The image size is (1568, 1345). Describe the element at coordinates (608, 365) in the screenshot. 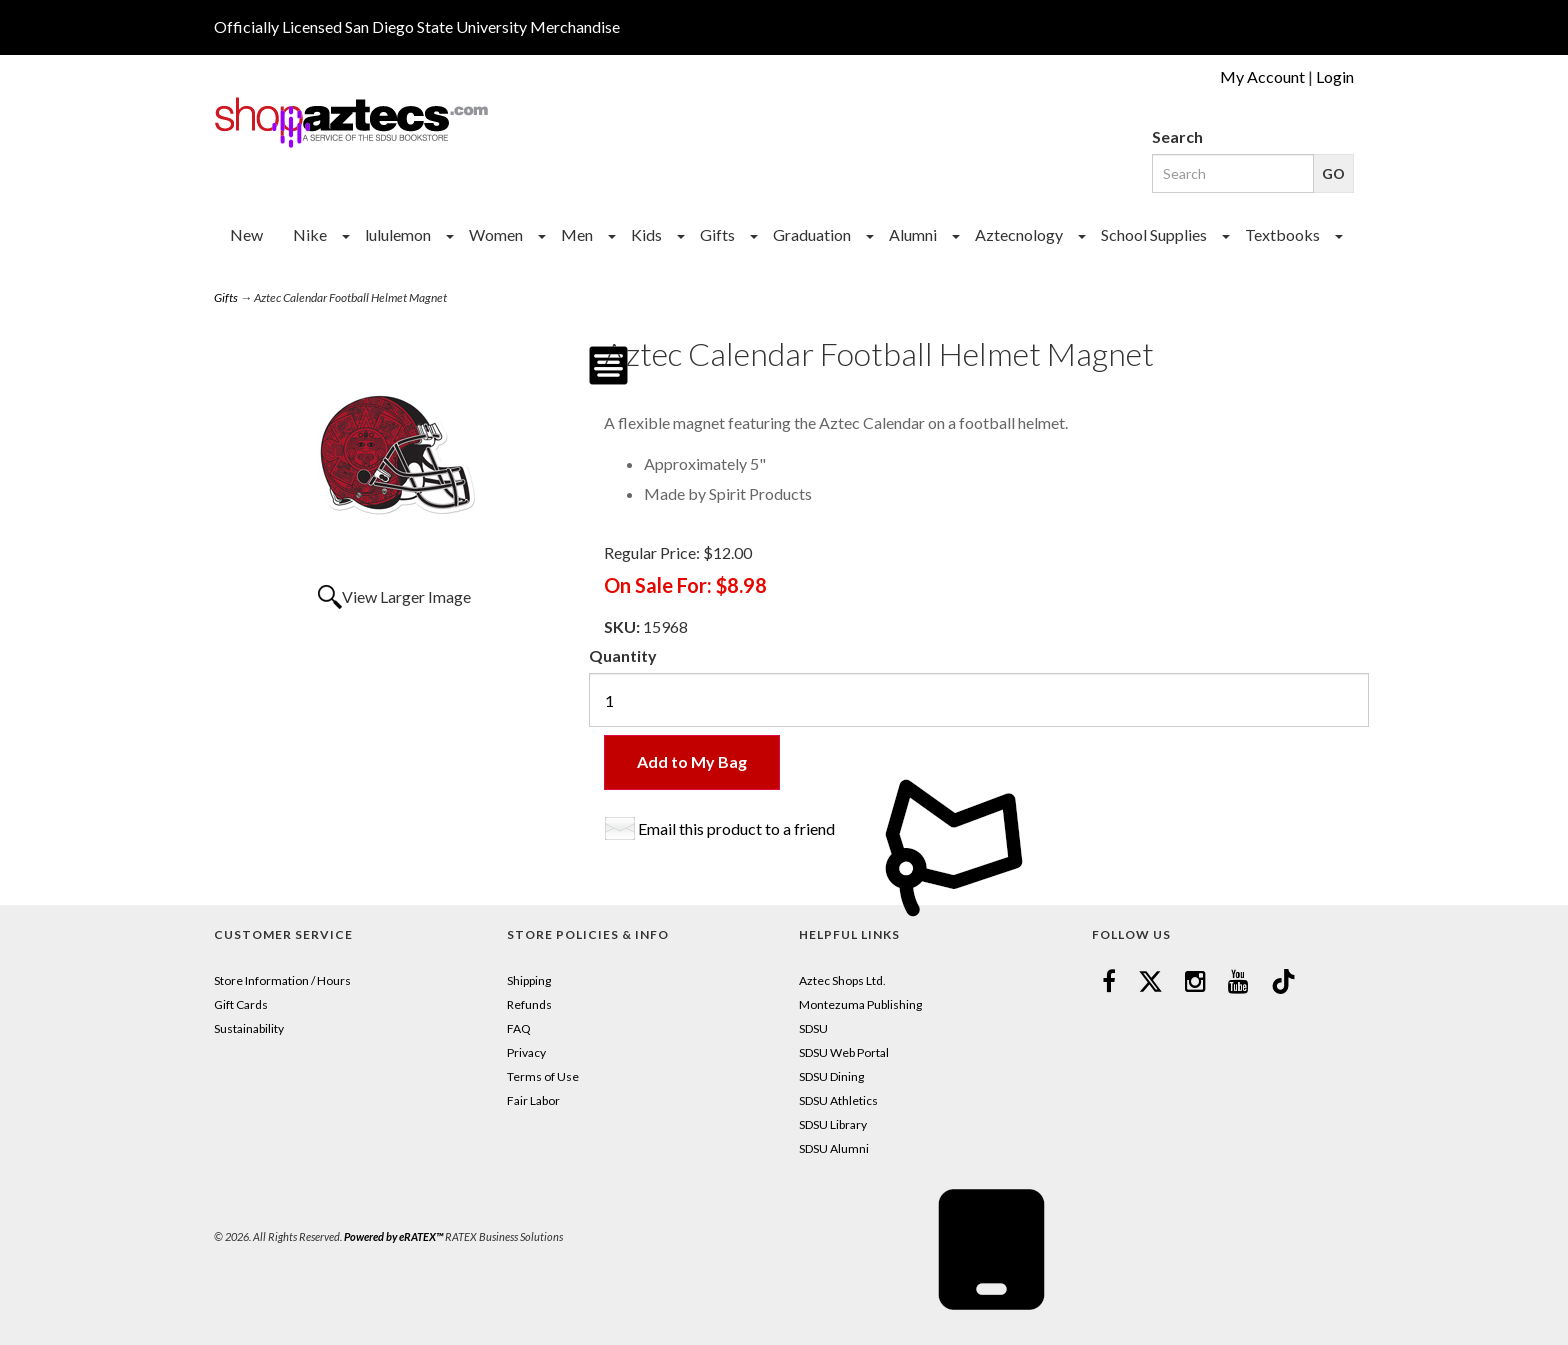

I see `center align text` at that location.